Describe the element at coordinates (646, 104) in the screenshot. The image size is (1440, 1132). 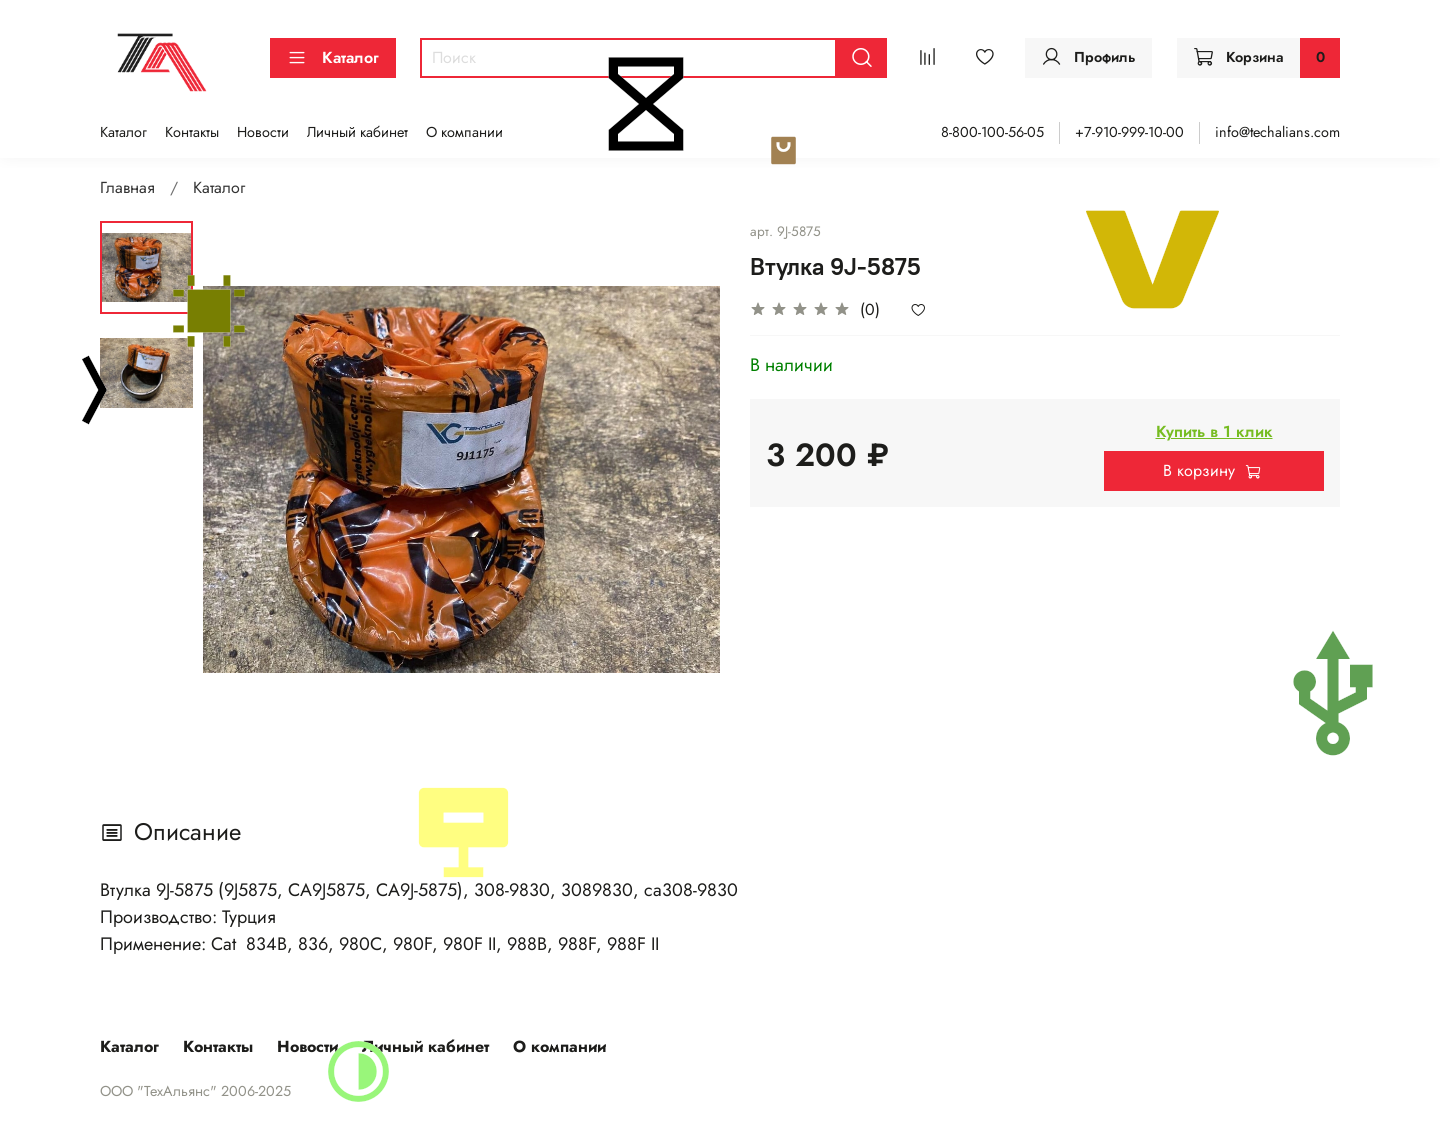
I see `indicates a process is in progress or loading` at that location.